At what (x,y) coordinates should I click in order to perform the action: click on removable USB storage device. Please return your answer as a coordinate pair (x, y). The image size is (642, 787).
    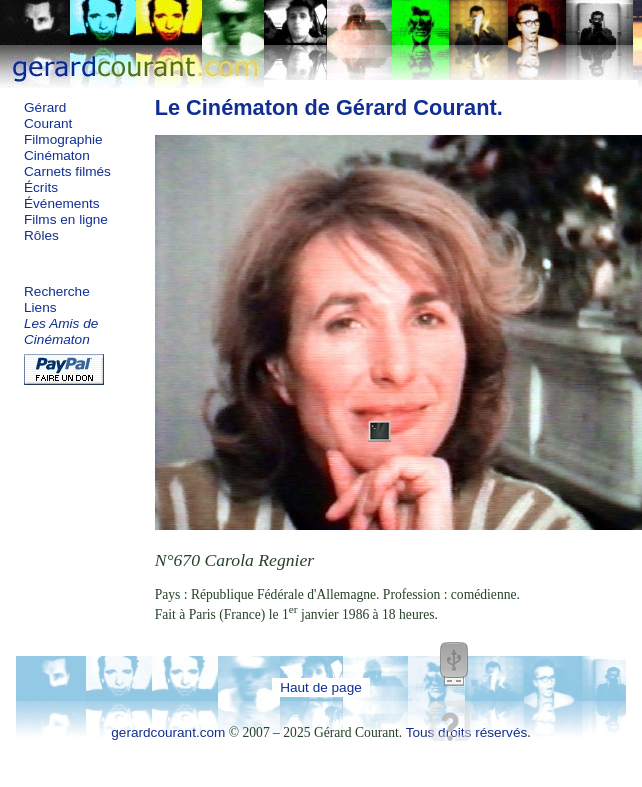
    Looking at the image, I should click on (454, 664).